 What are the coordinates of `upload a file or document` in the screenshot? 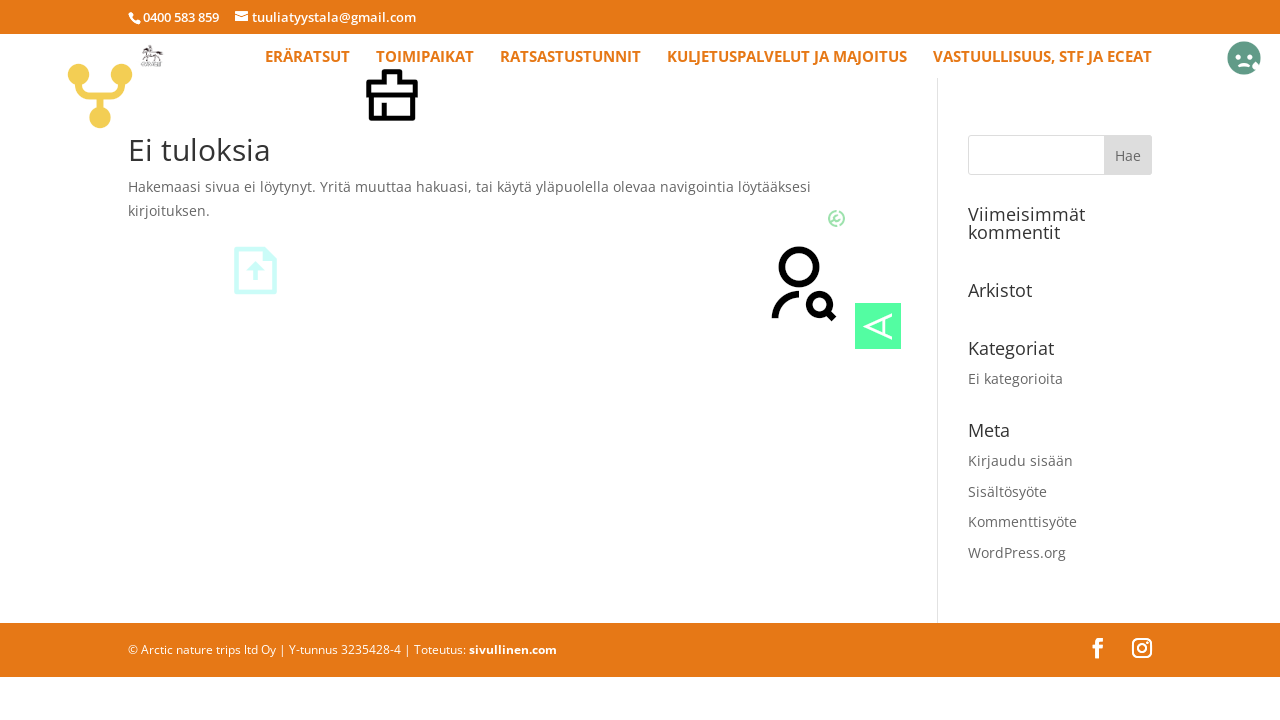 It's located at (255, 270).